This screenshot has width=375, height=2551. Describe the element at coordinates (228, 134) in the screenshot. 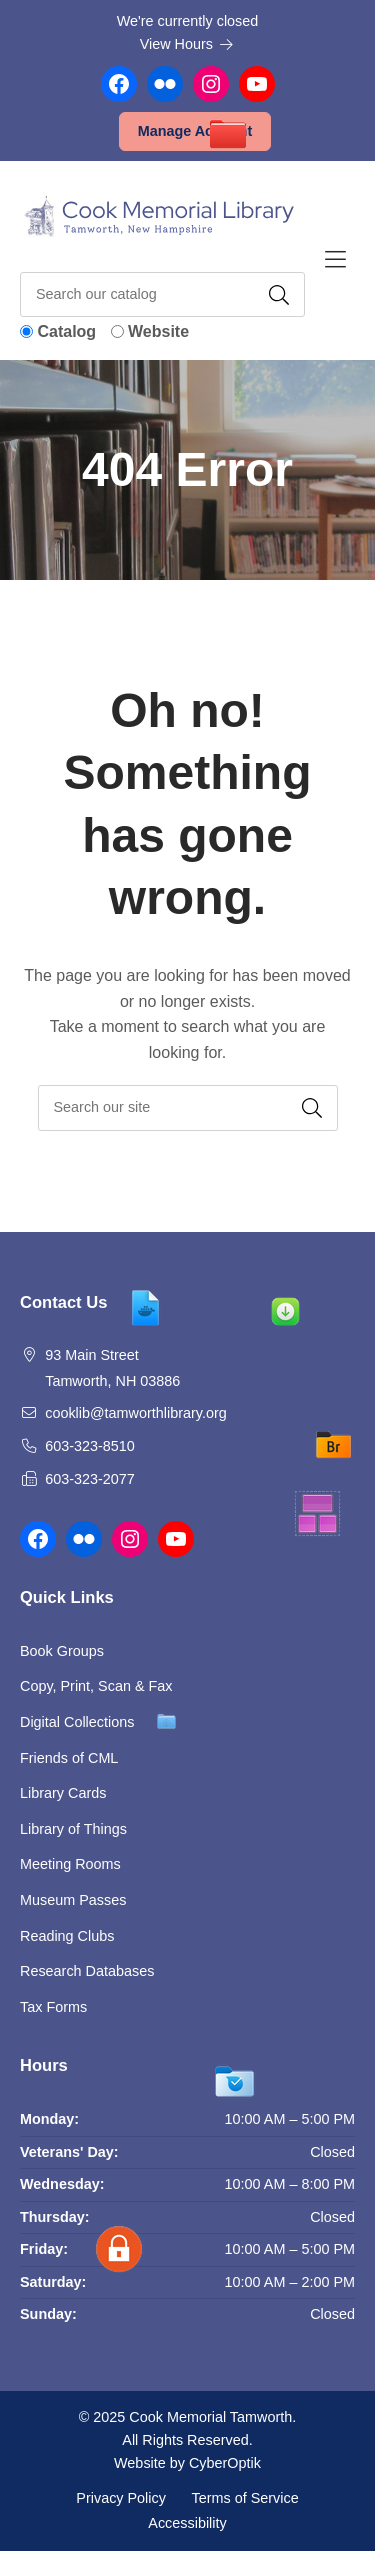

I see `open a red-labeled folder` at that location.